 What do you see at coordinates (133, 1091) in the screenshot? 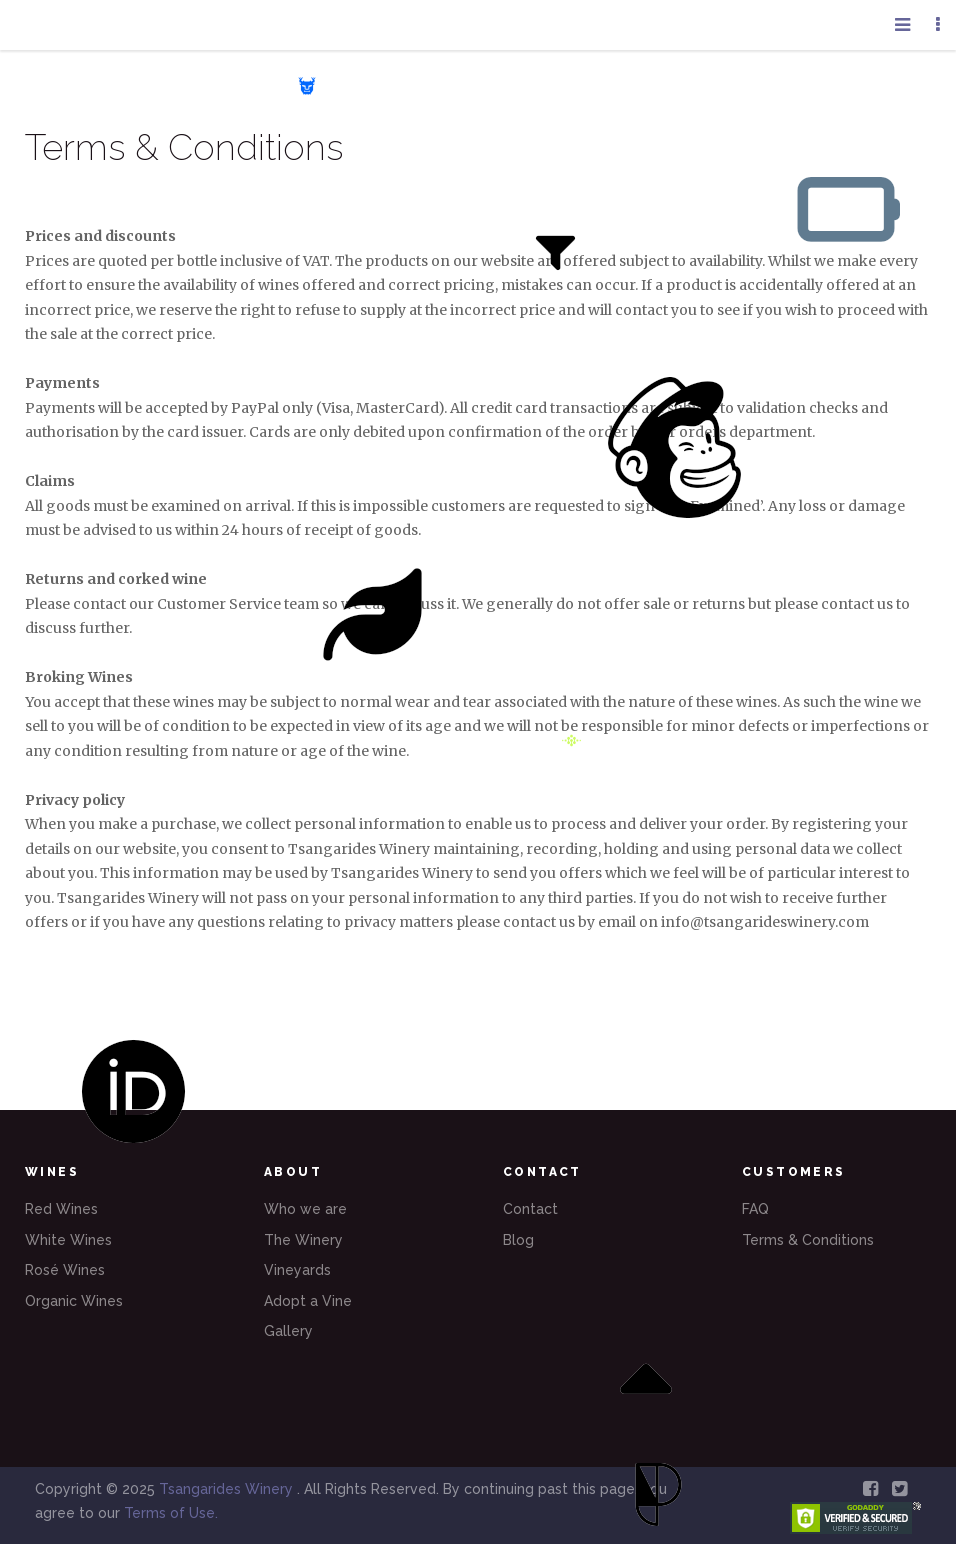
I see `link to ORCID researcher profile` at bounding box center [133, 1091].